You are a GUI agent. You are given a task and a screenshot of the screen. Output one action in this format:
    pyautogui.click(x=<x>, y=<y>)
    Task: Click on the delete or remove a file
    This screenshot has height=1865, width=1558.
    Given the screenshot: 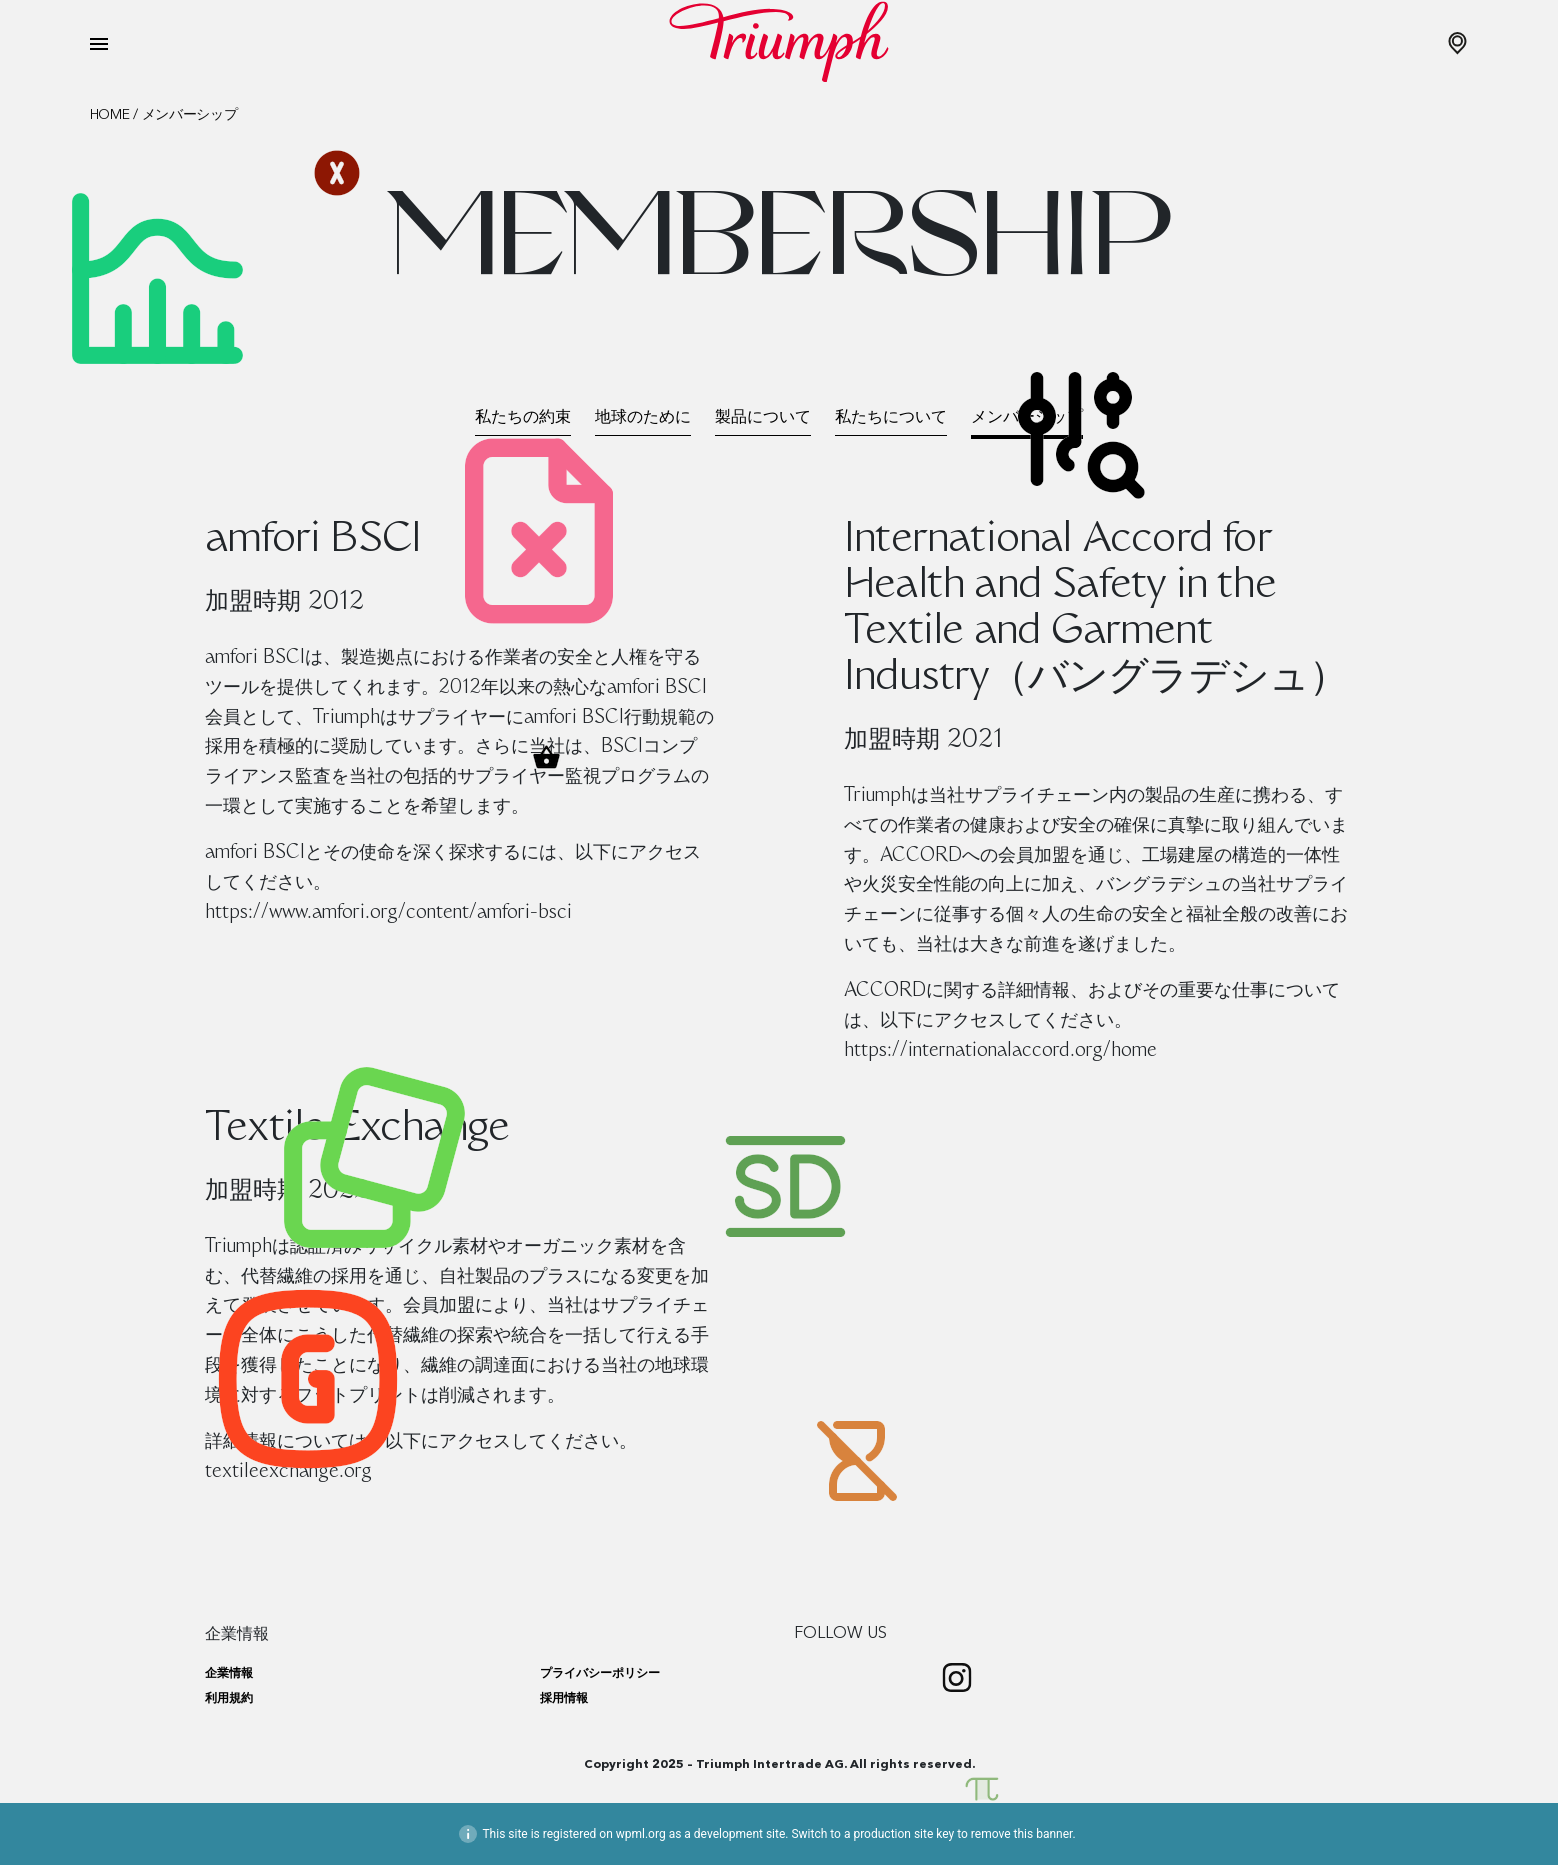 What is the action you would take?
    pyautogui.click(x=539, y=531)
    